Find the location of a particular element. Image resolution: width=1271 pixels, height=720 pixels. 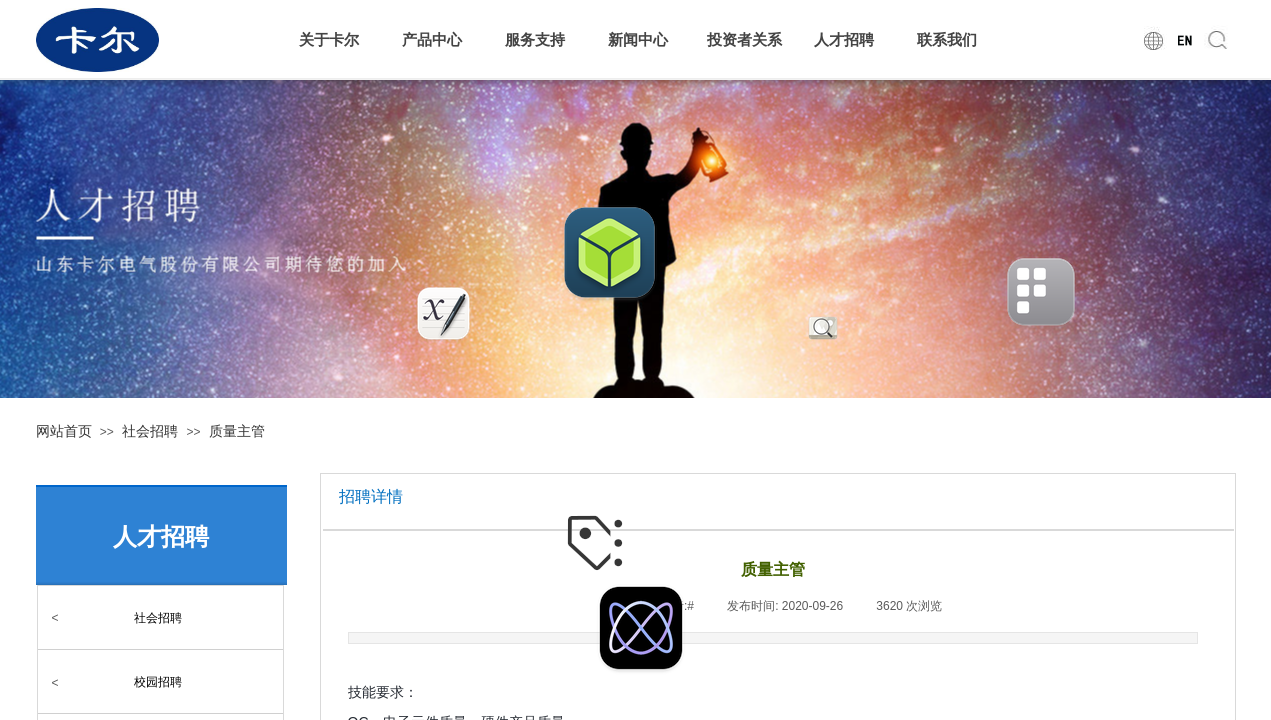

view or manage music tags is located at coordinates (595, 543).